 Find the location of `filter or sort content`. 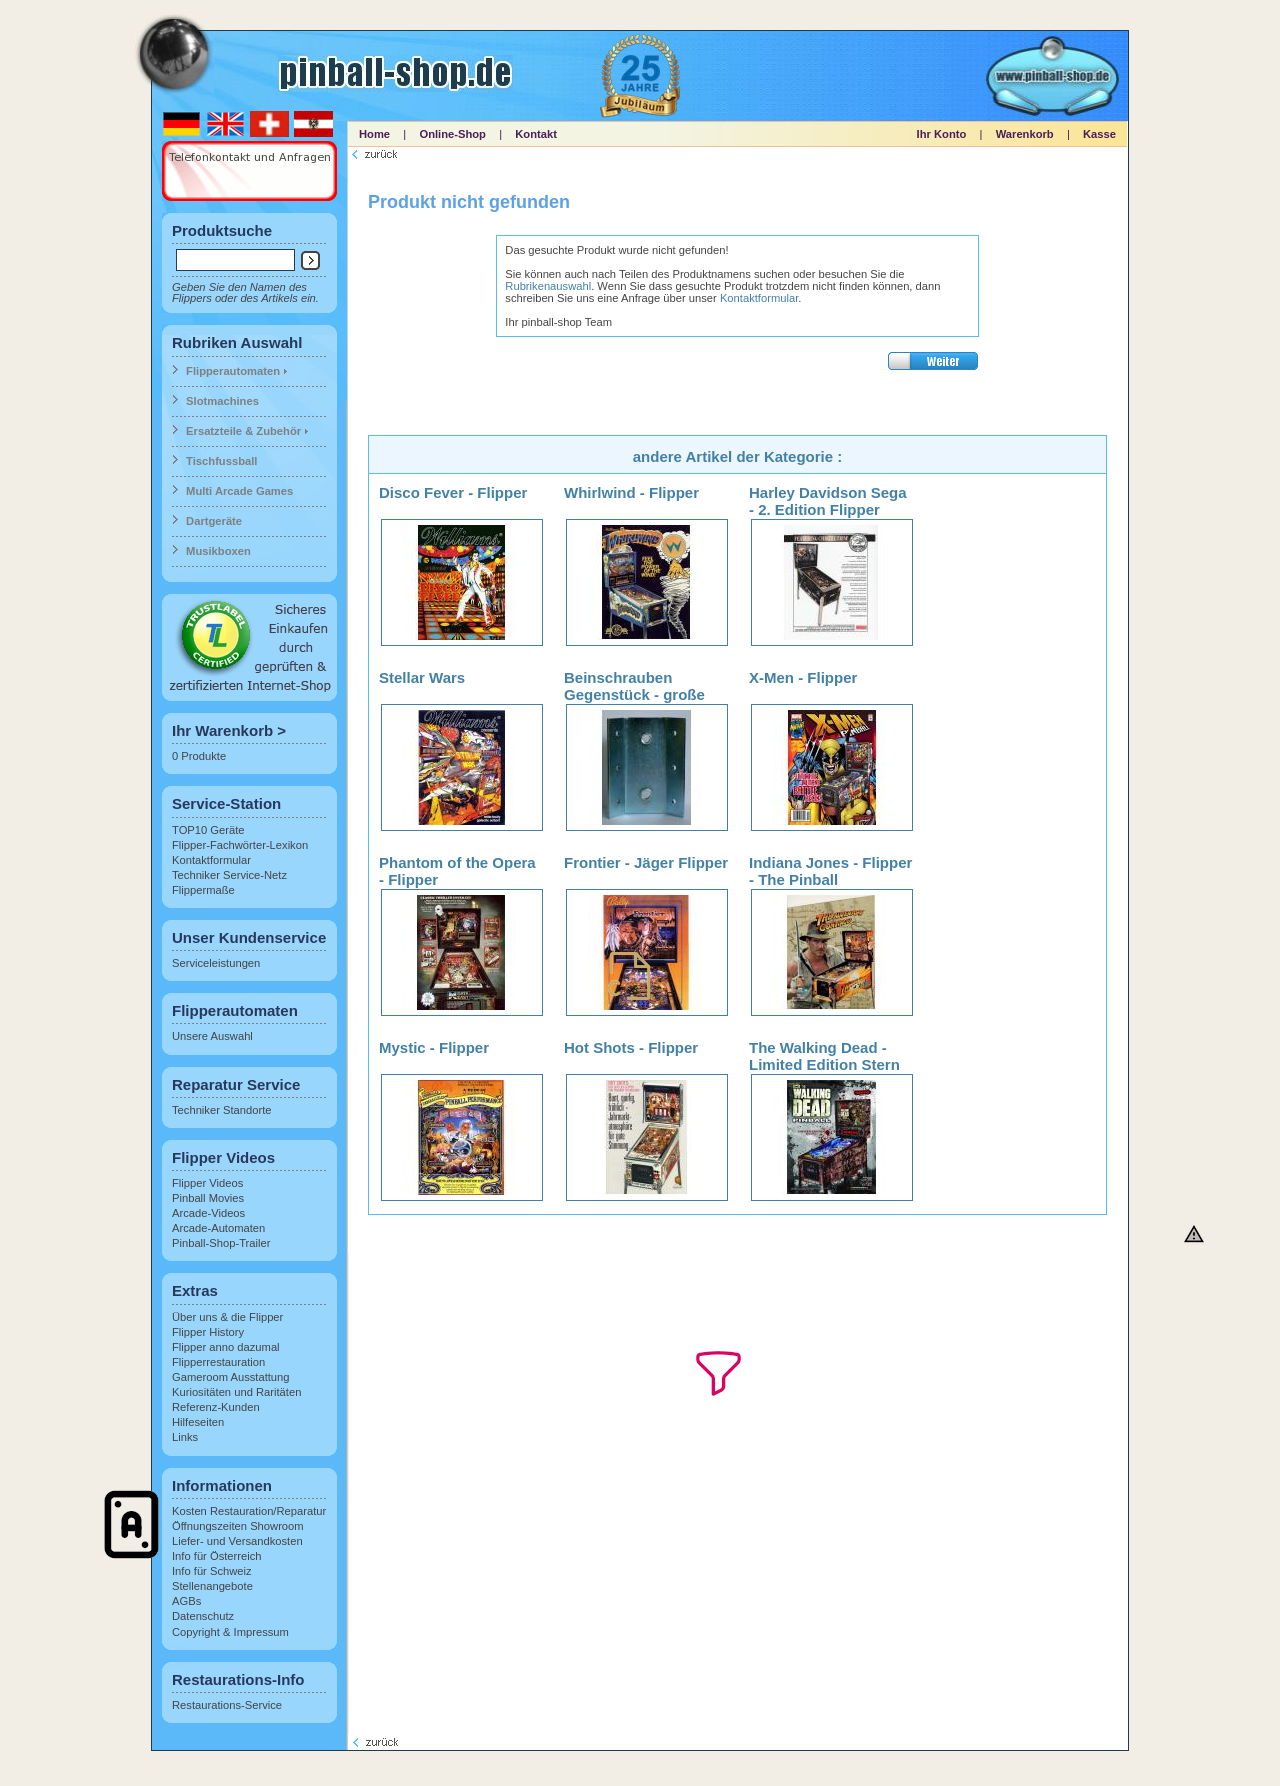

filter or sort content is located at coordinates (718, 1373).